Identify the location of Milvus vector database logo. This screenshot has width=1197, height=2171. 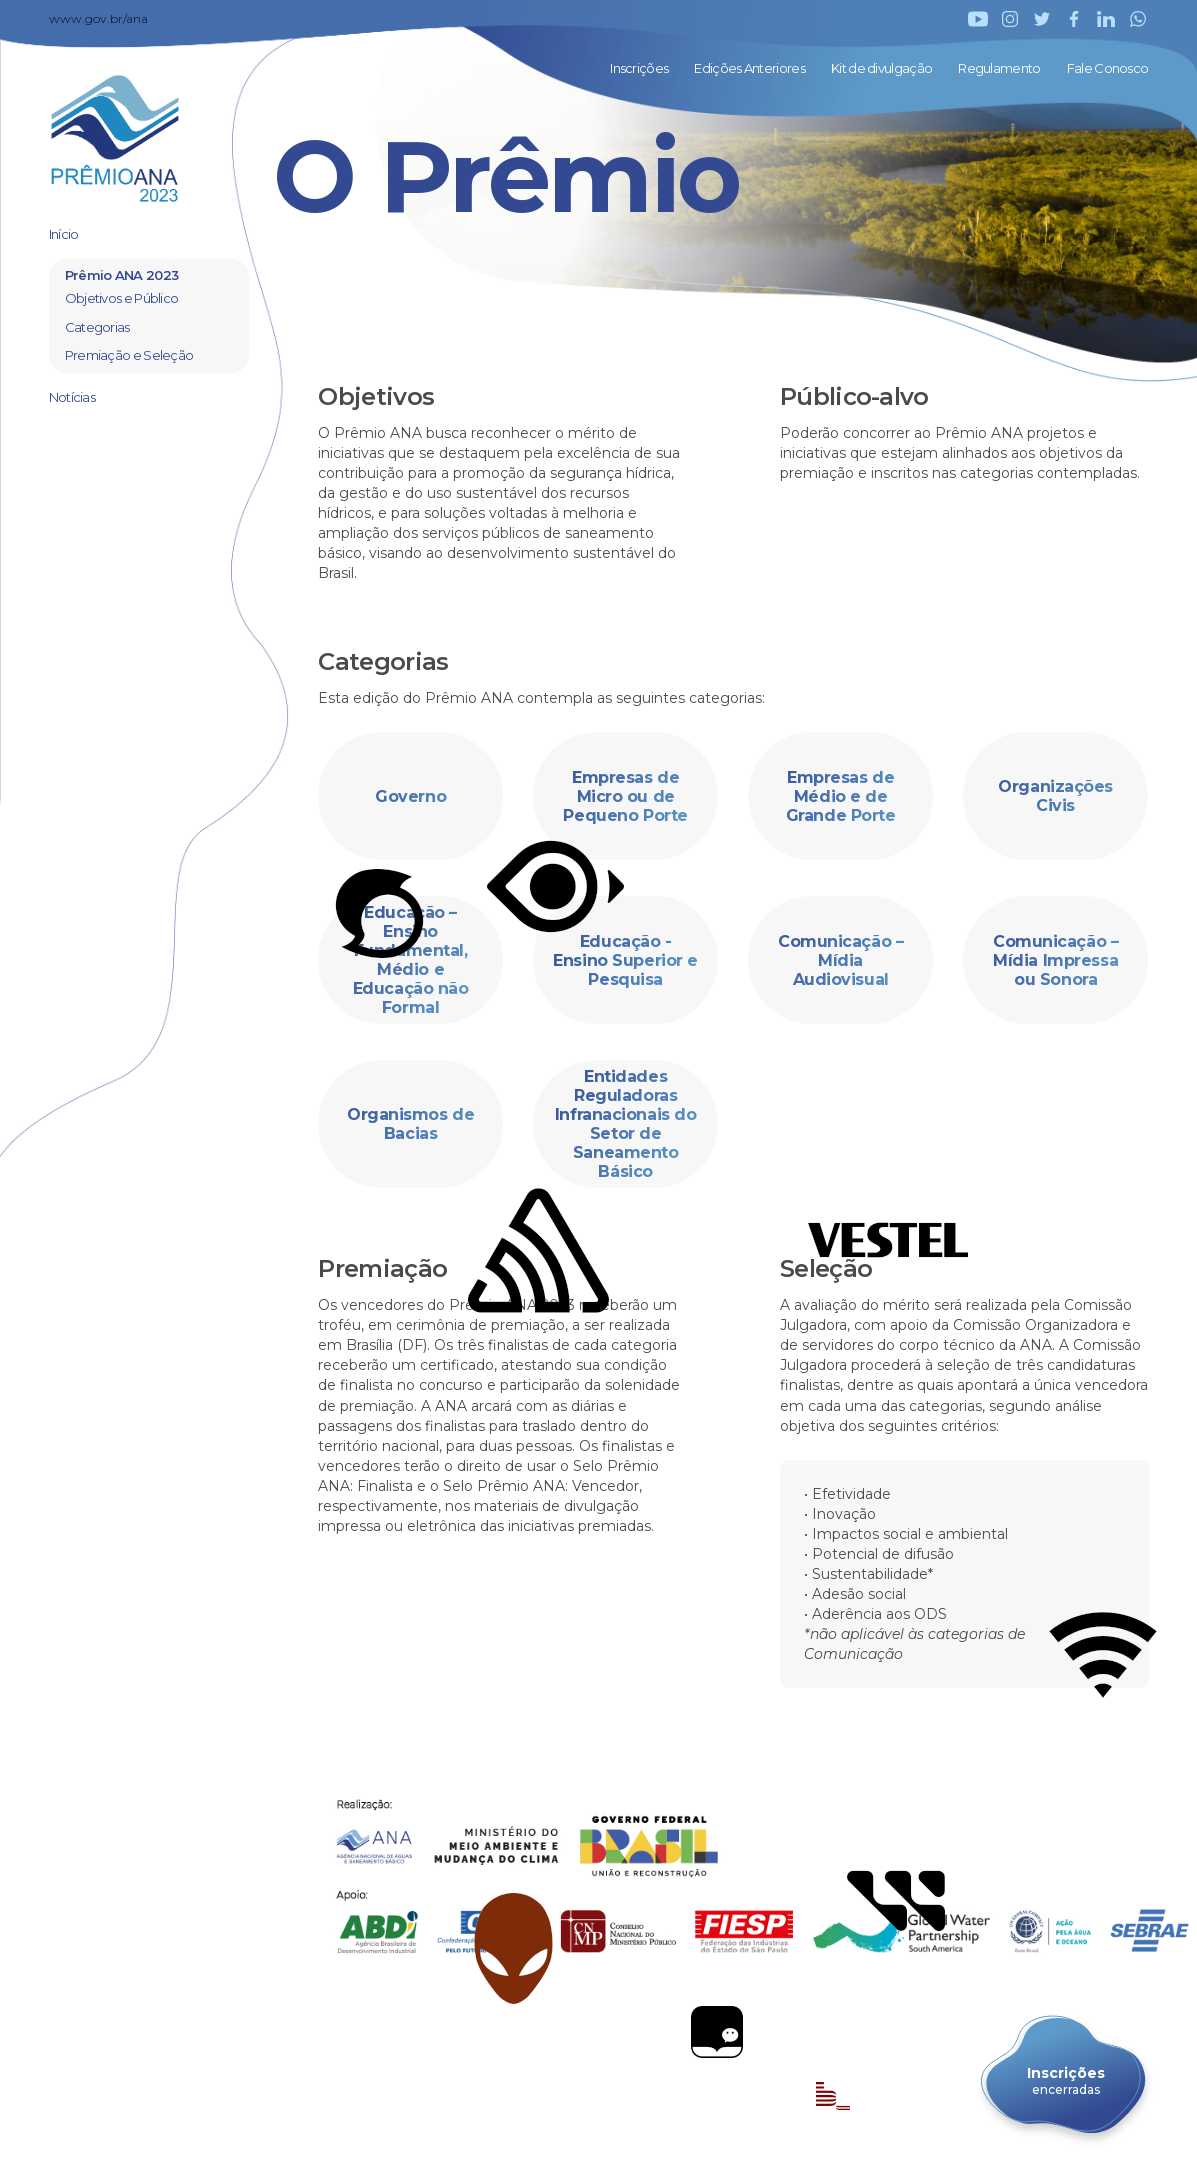
(555, 886).